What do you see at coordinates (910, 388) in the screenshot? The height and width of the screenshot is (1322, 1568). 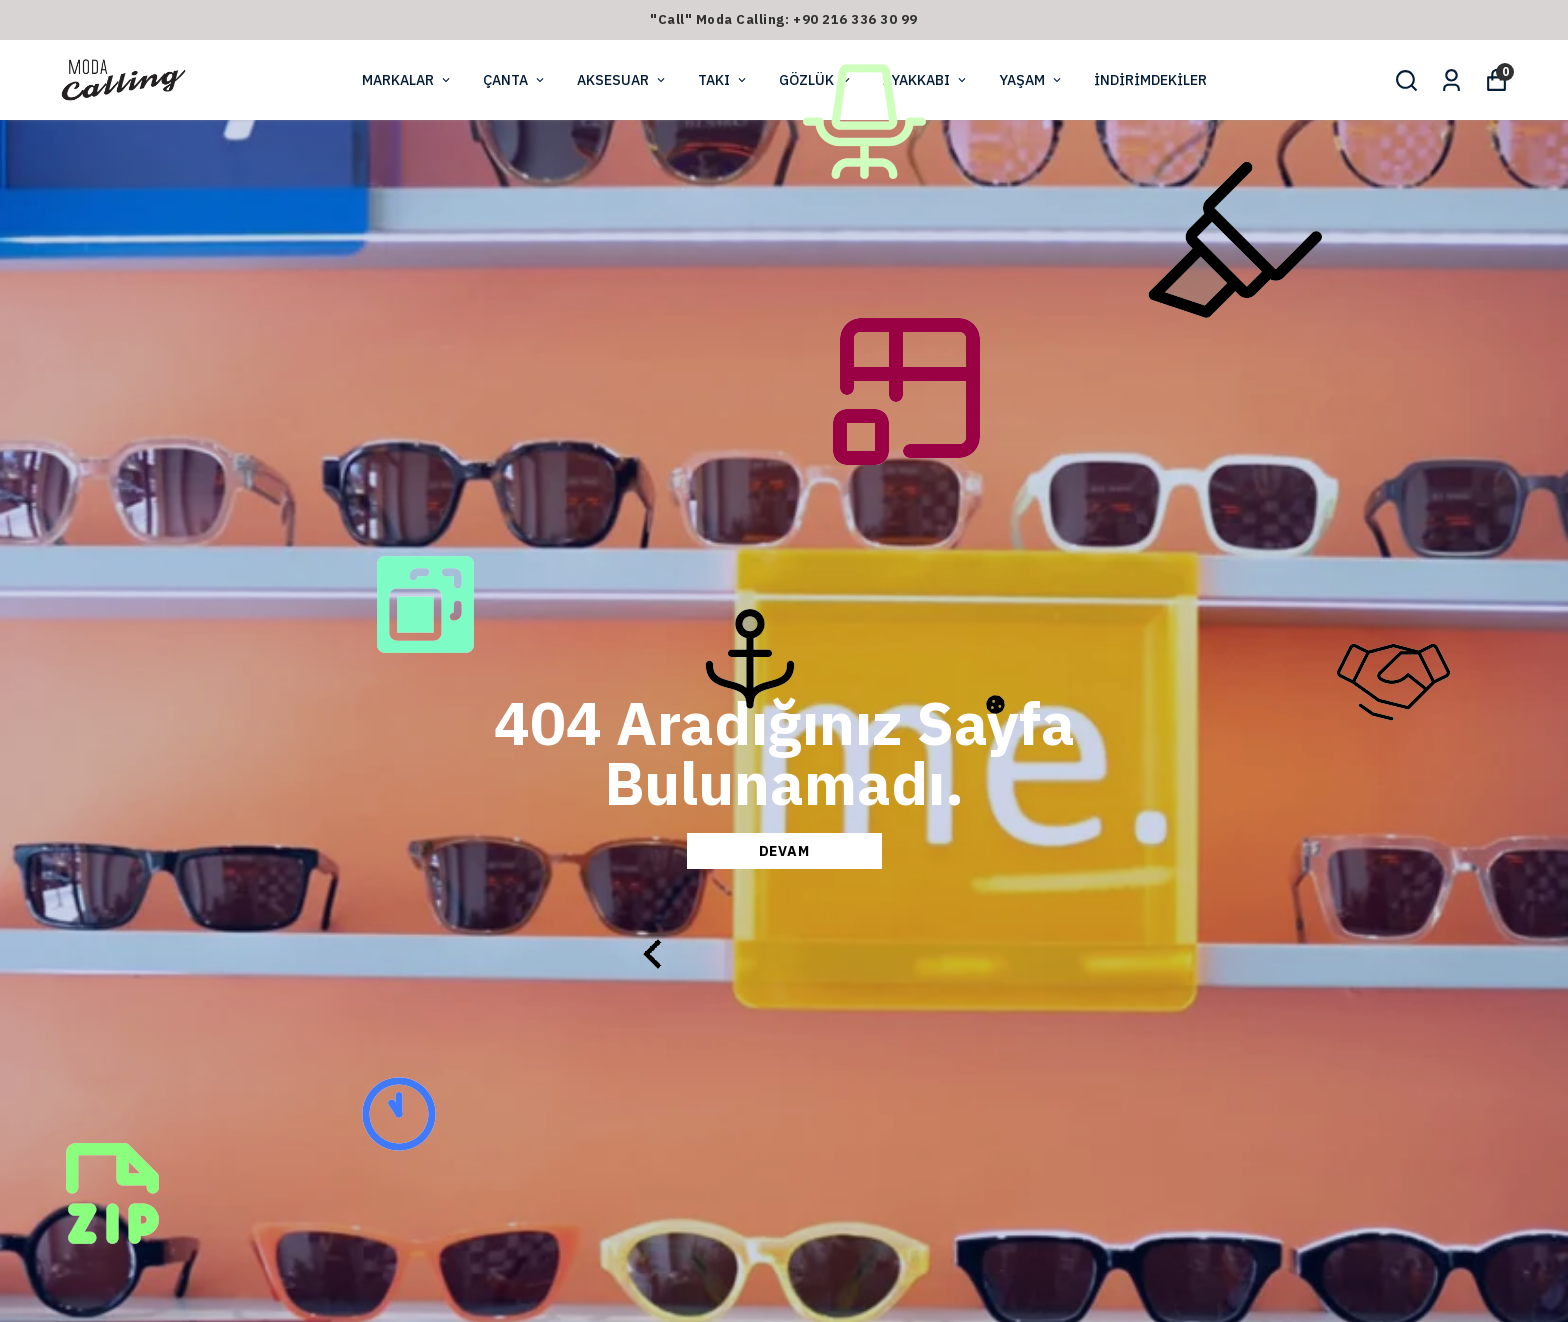 I see `create a table alias or reference` at bounding box center [910, 388].